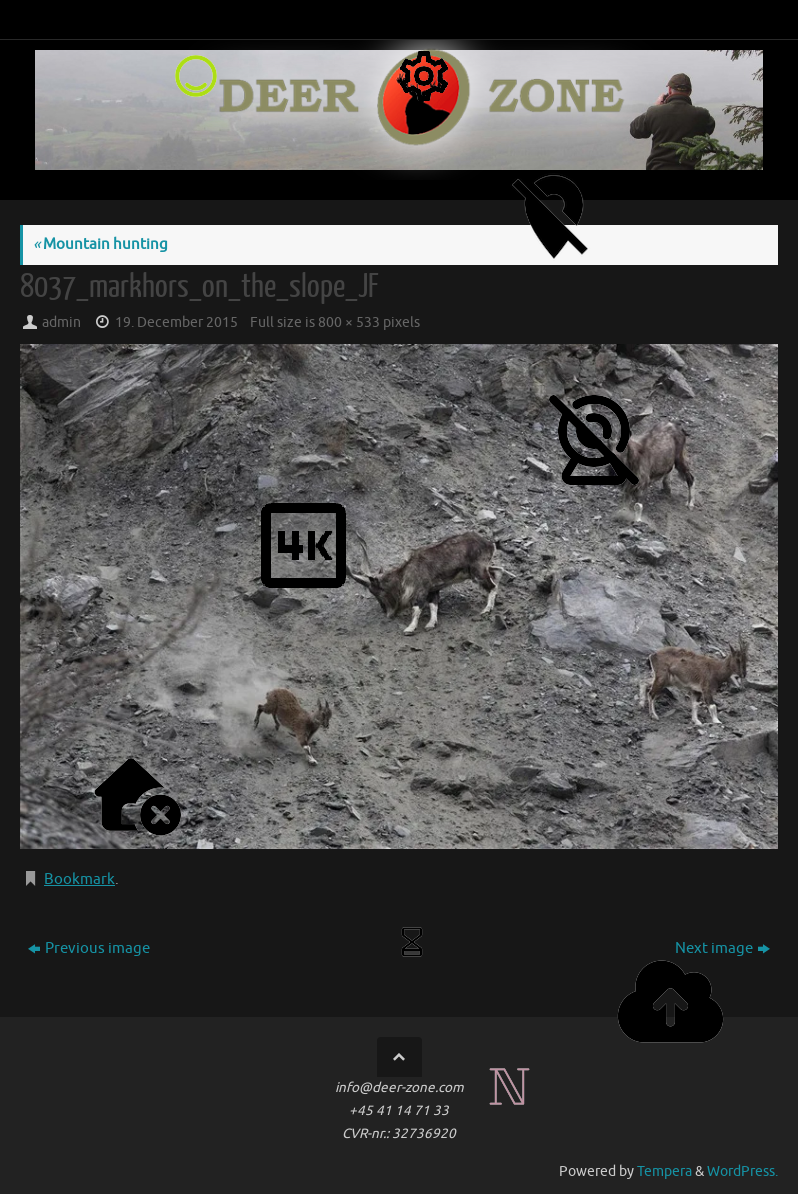 The image size is (798, 1194). What do you see at coordinates (303, 545) in the screenshot?
I see `indicates 4K resolution video quality` at bounding box center [303, 545].